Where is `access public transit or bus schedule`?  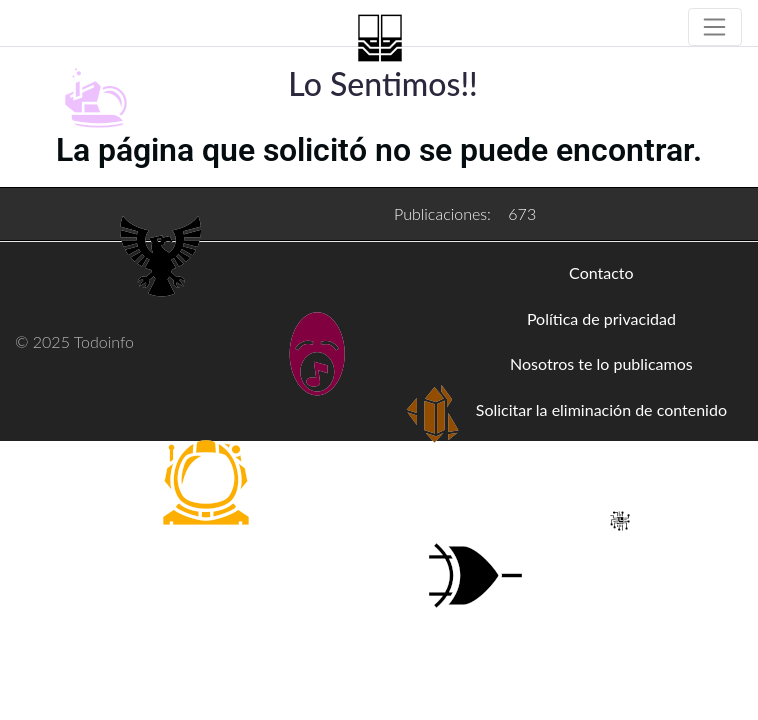 access public transit or bus schedule is located at coordinates (380, 38).